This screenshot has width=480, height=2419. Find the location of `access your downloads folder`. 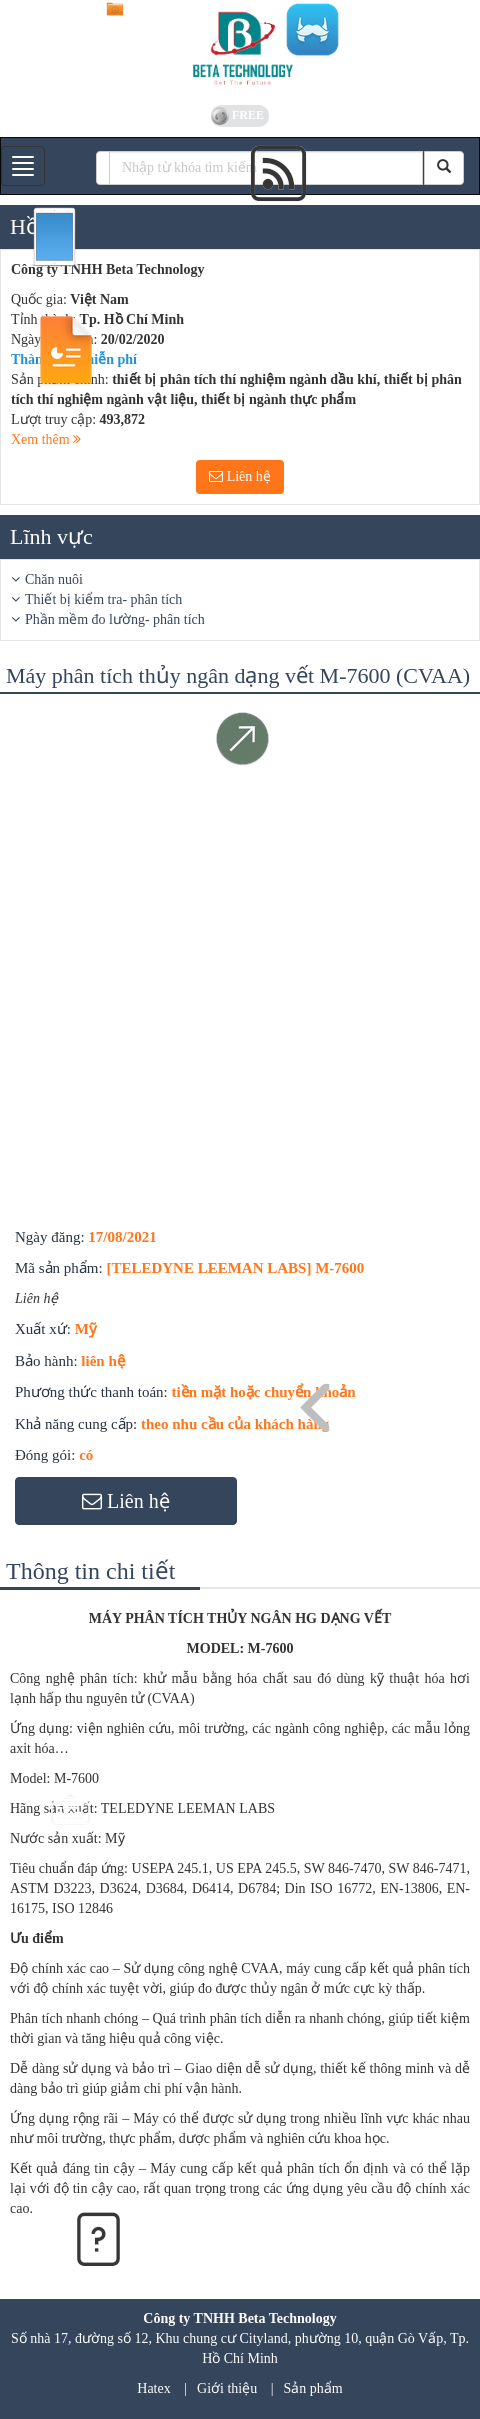

access your downloads folder is located at coordinates (115, 9).